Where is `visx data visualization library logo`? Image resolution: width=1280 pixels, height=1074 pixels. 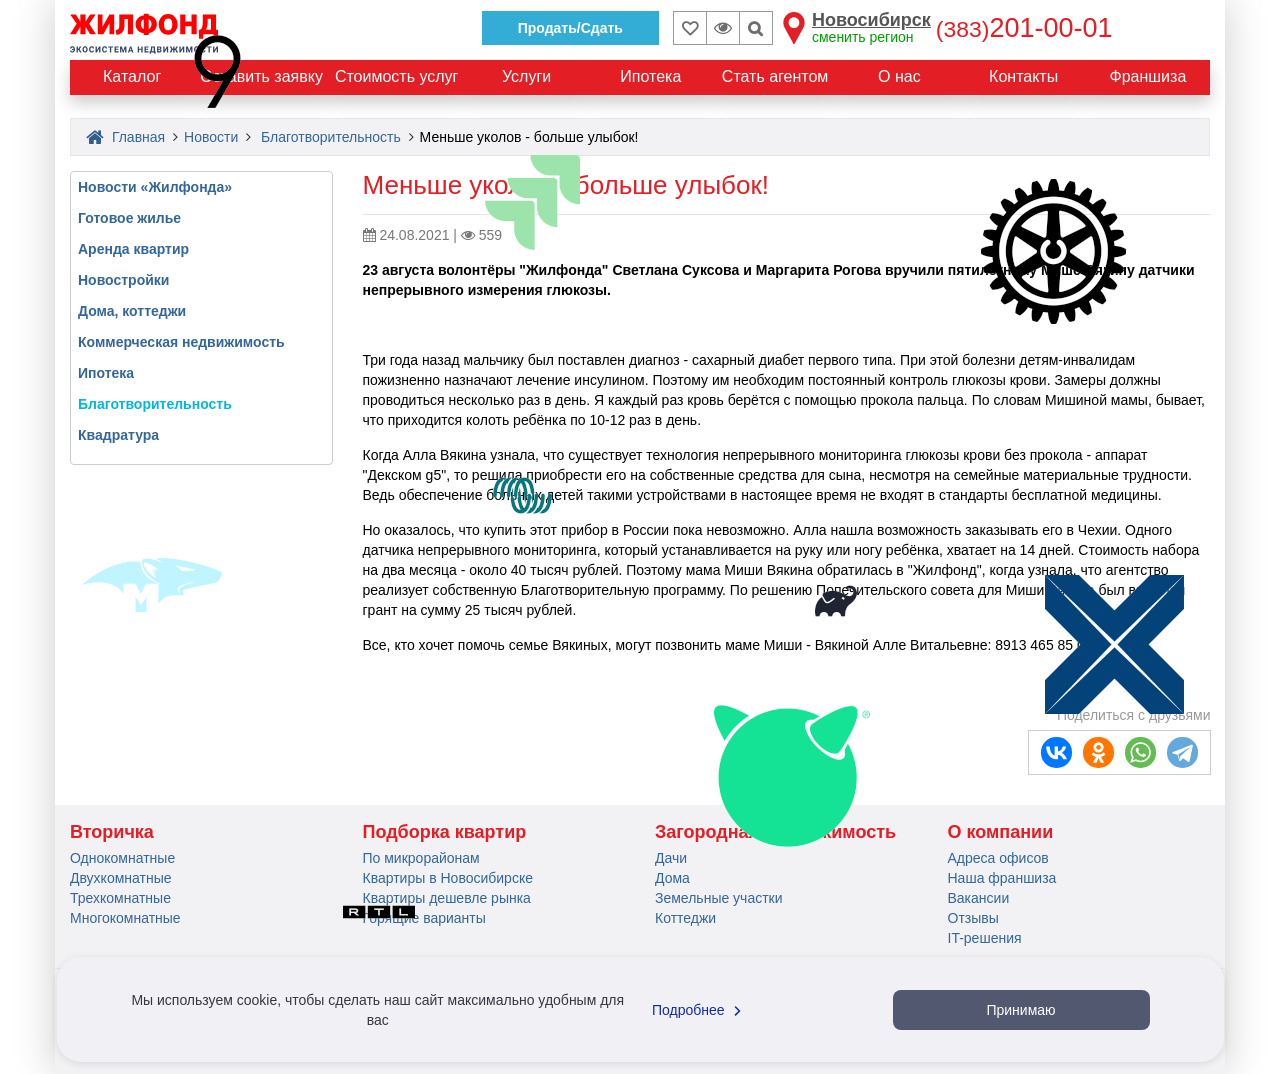
visx data visualization library logo is located at coordinates (1114, 644).